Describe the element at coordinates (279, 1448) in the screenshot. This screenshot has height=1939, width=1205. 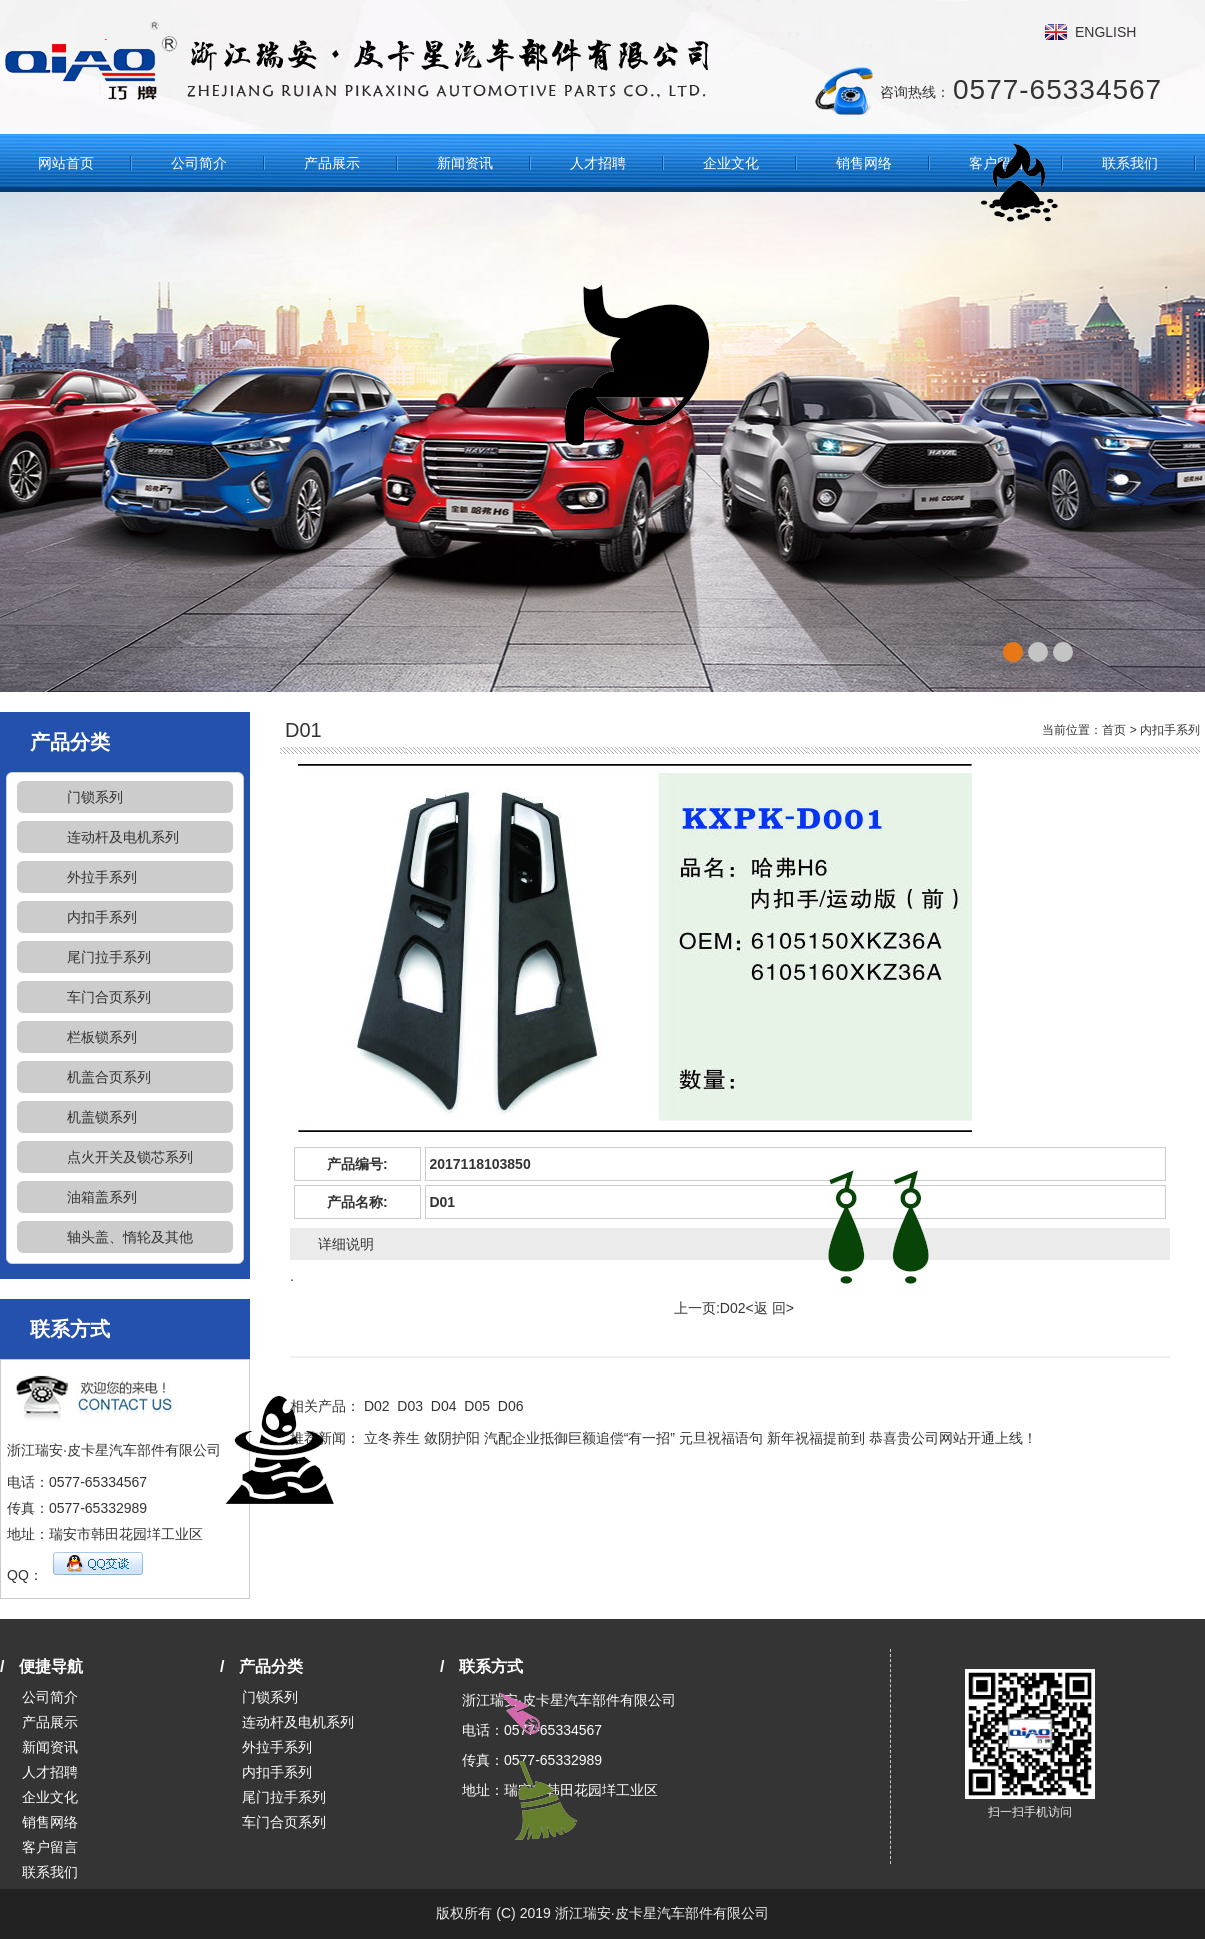
I see `koholint egg icon from the legend of zelda: link's awakening` at that location.